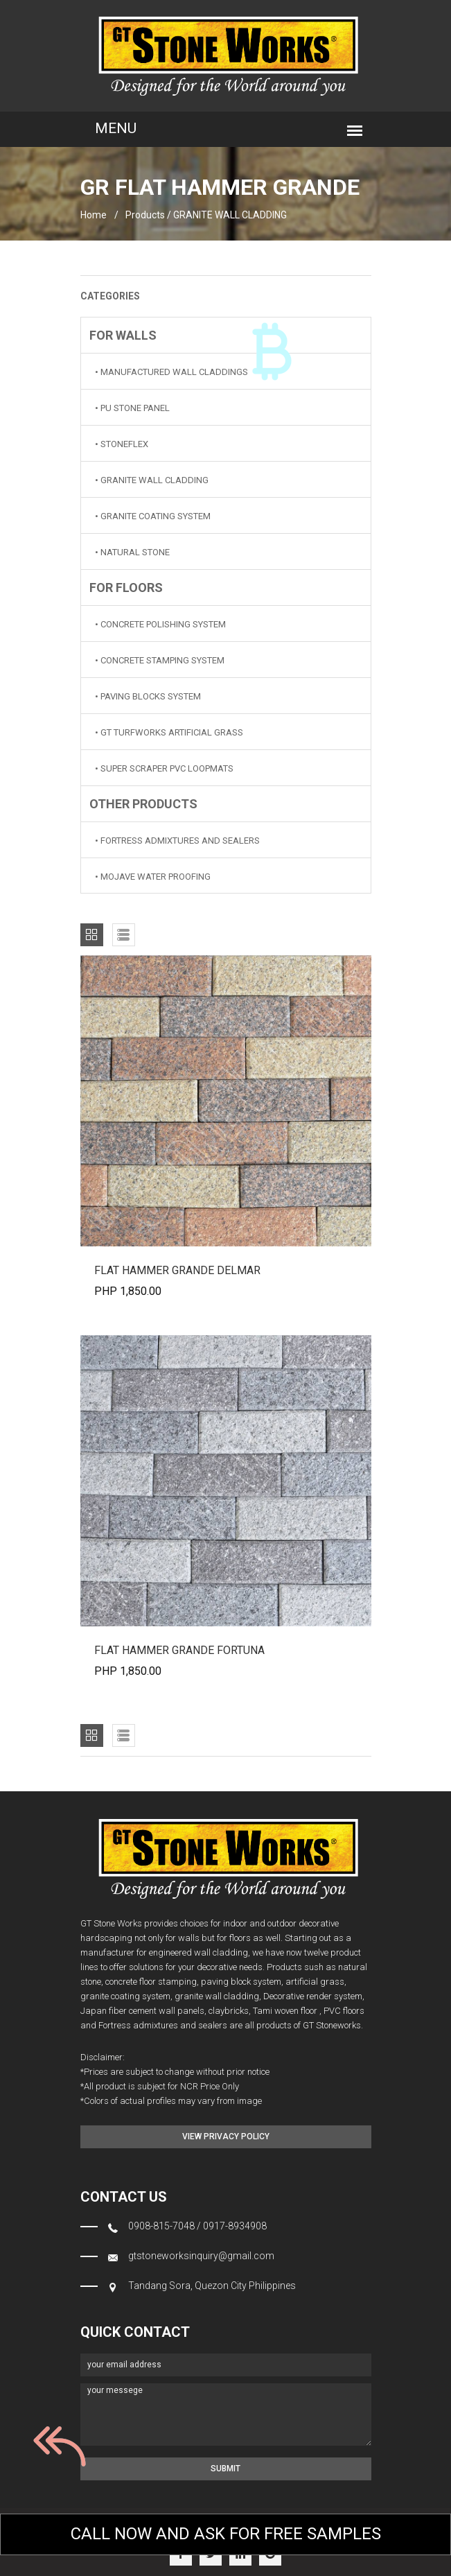 This screenshot has width=451, height=2576. Describe the element at coordinates (60, 2446) in the screenshot. I see `reply all to a message or email` at that location.